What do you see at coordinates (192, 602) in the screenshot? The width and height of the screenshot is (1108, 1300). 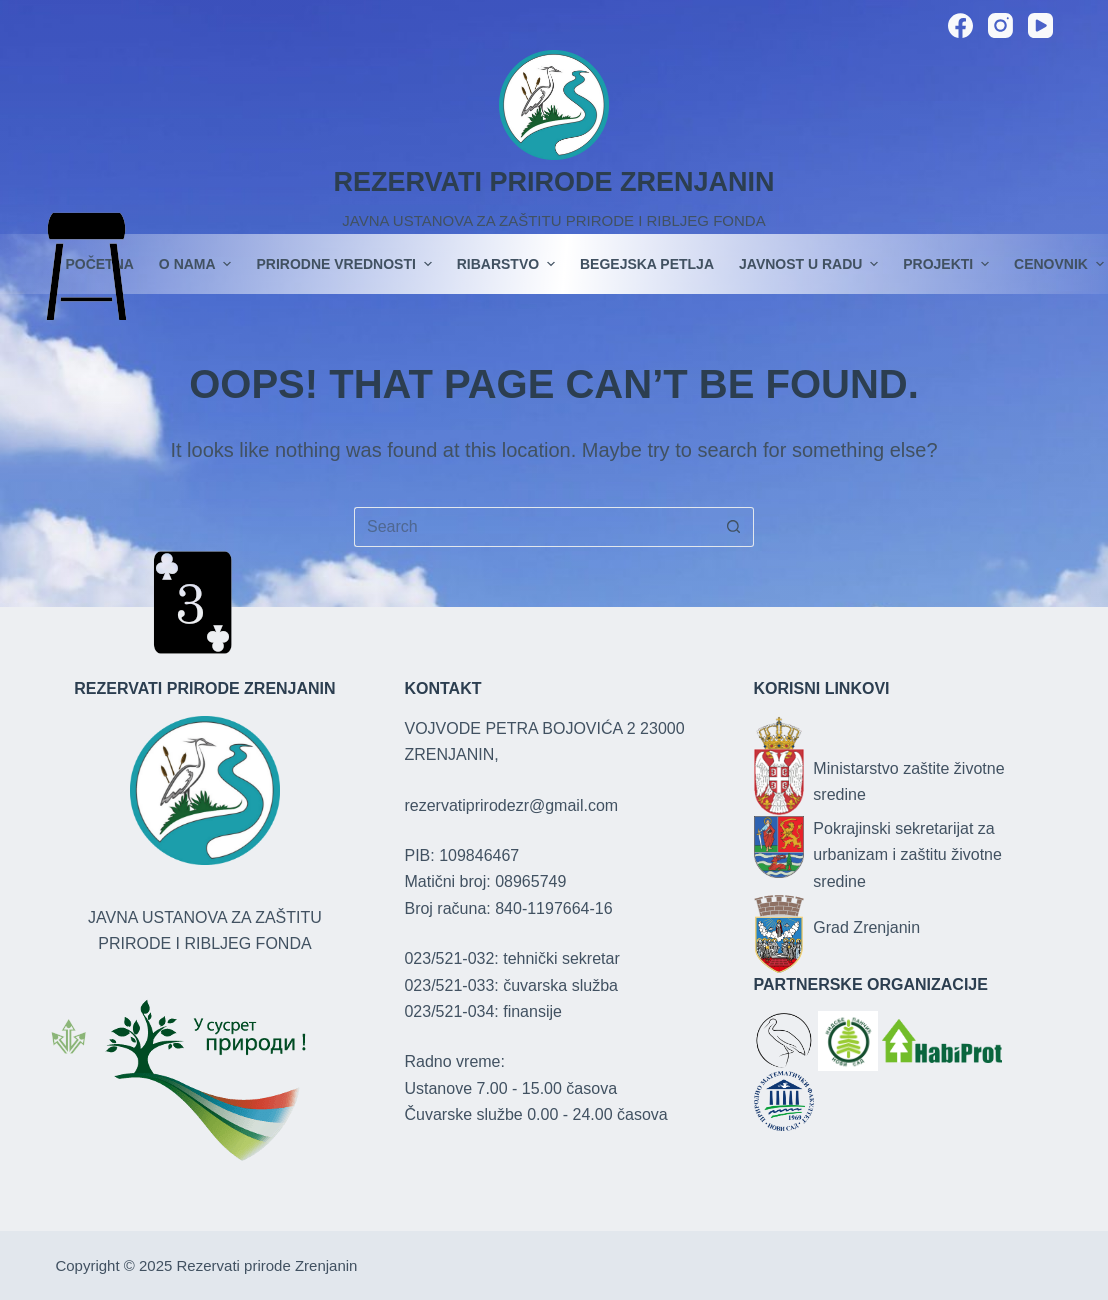 I see `three of clubs playing card` at bounding box center [192, 602].